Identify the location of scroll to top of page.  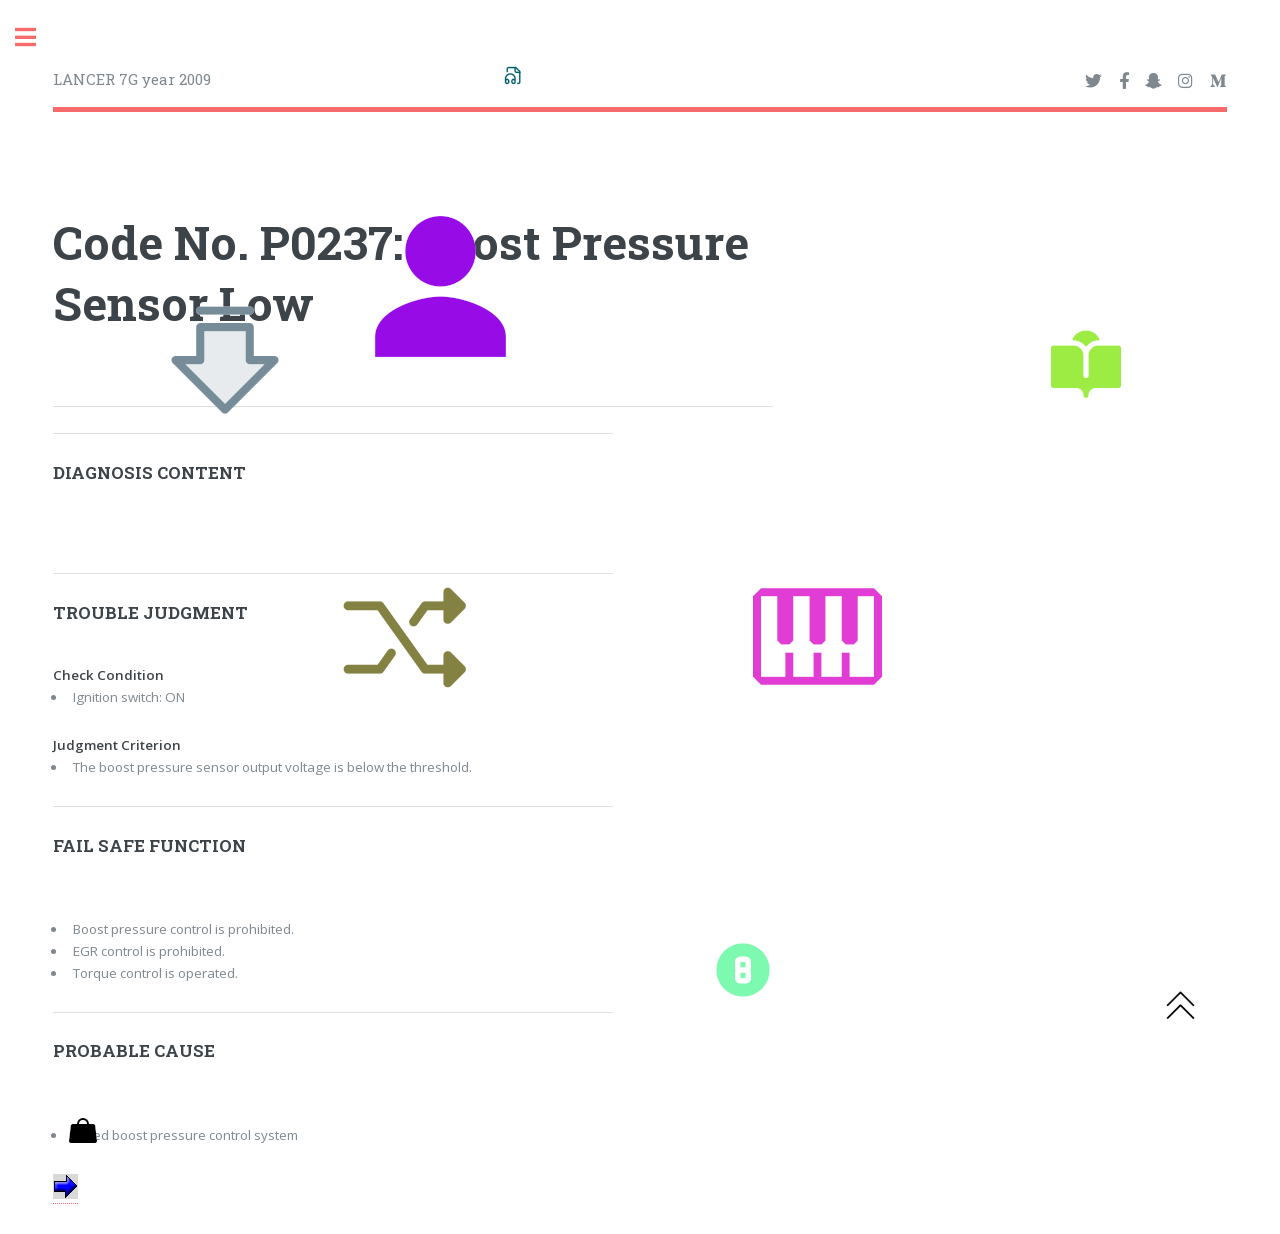
(1180, 1006).